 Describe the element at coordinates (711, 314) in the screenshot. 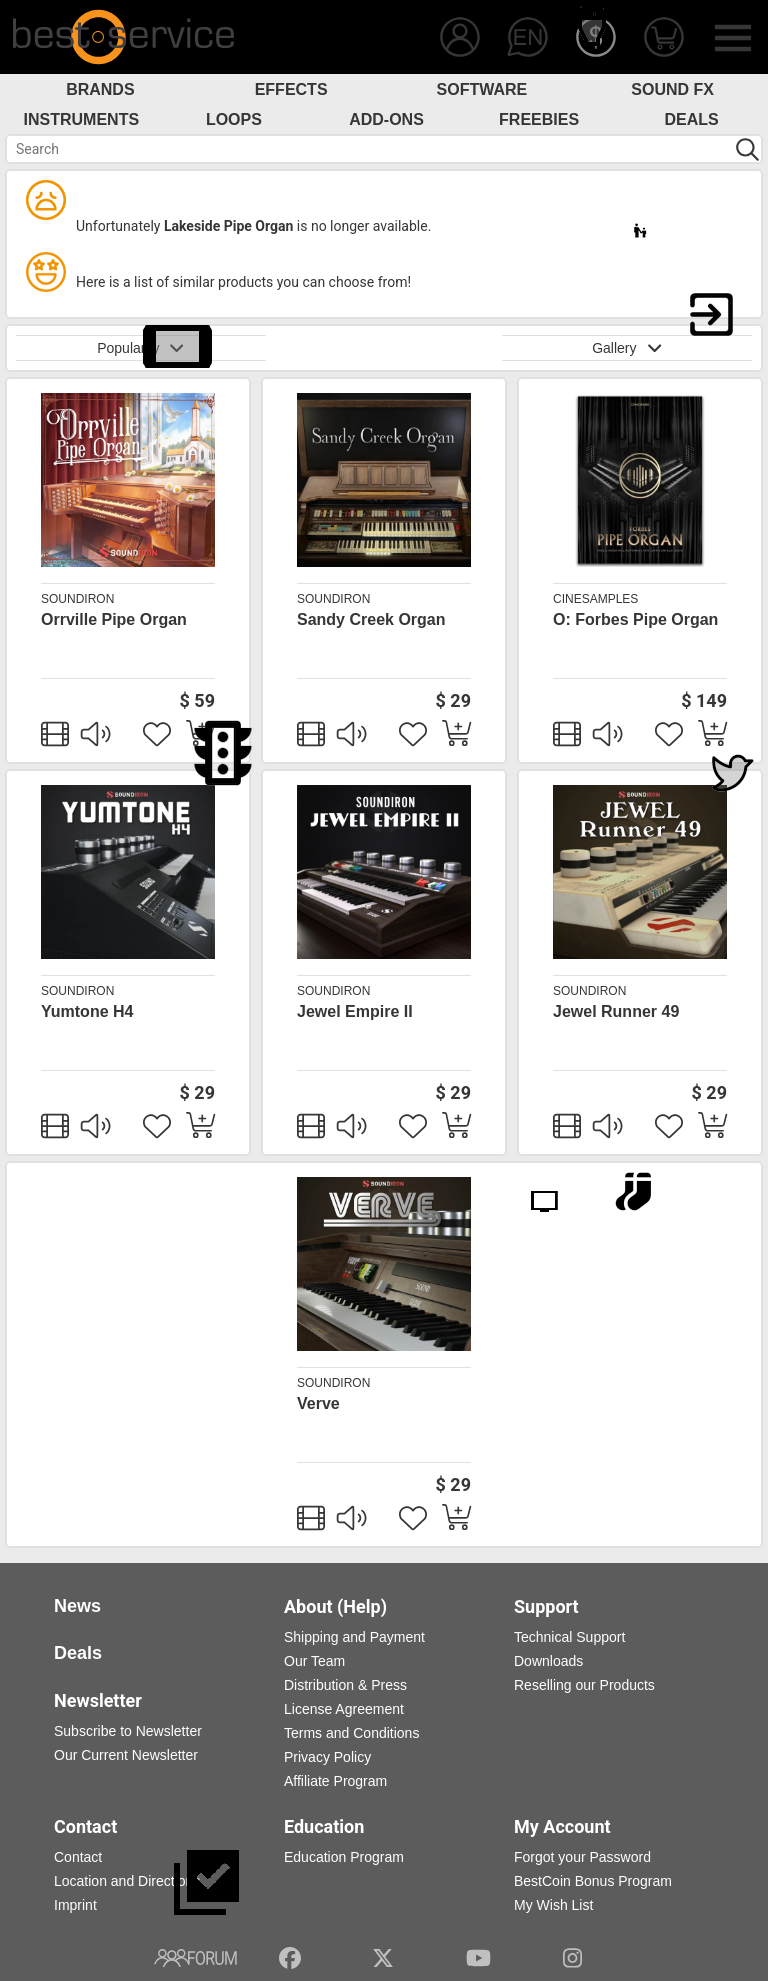

I see `log out of your account` at that location.